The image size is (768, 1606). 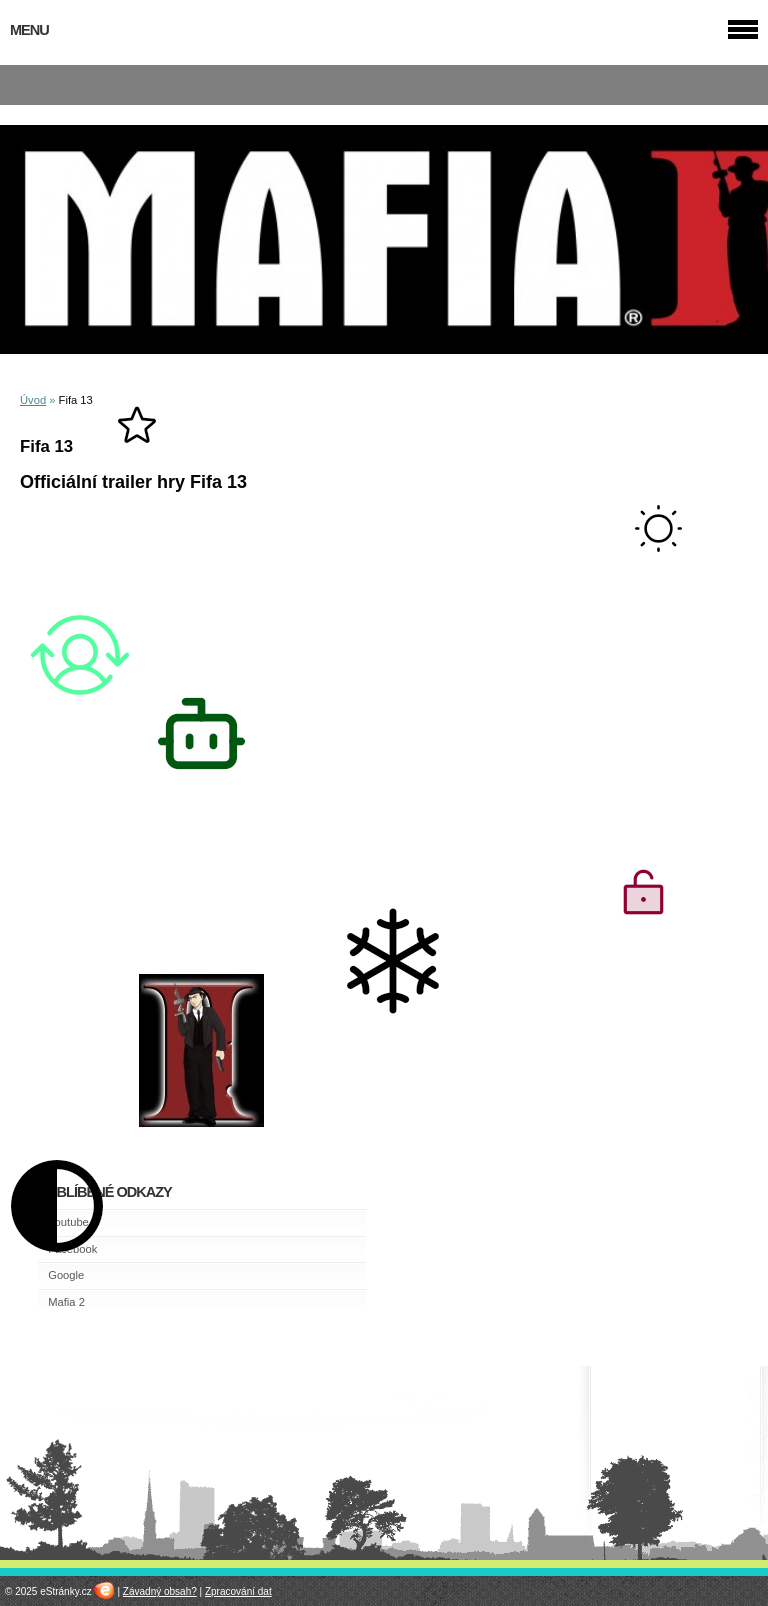 What do you see at coordinates (137, 425) in the screenshot?
I see `add item to favorites` at bounding box center [137, 425].